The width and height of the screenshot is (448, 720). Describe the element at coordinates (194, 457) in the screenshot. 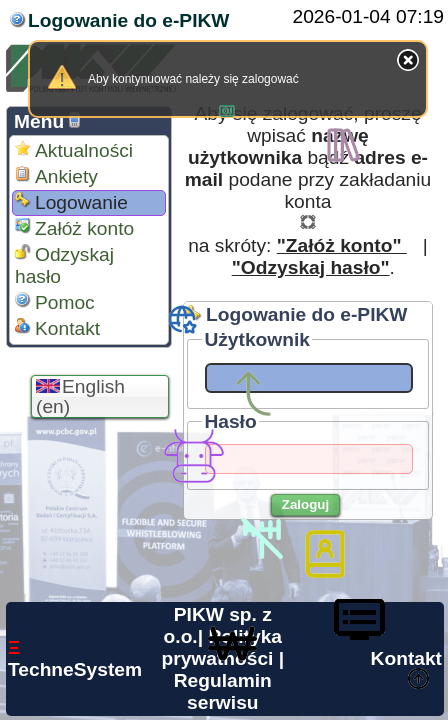

I see `access farm or agricultural features` at that location.